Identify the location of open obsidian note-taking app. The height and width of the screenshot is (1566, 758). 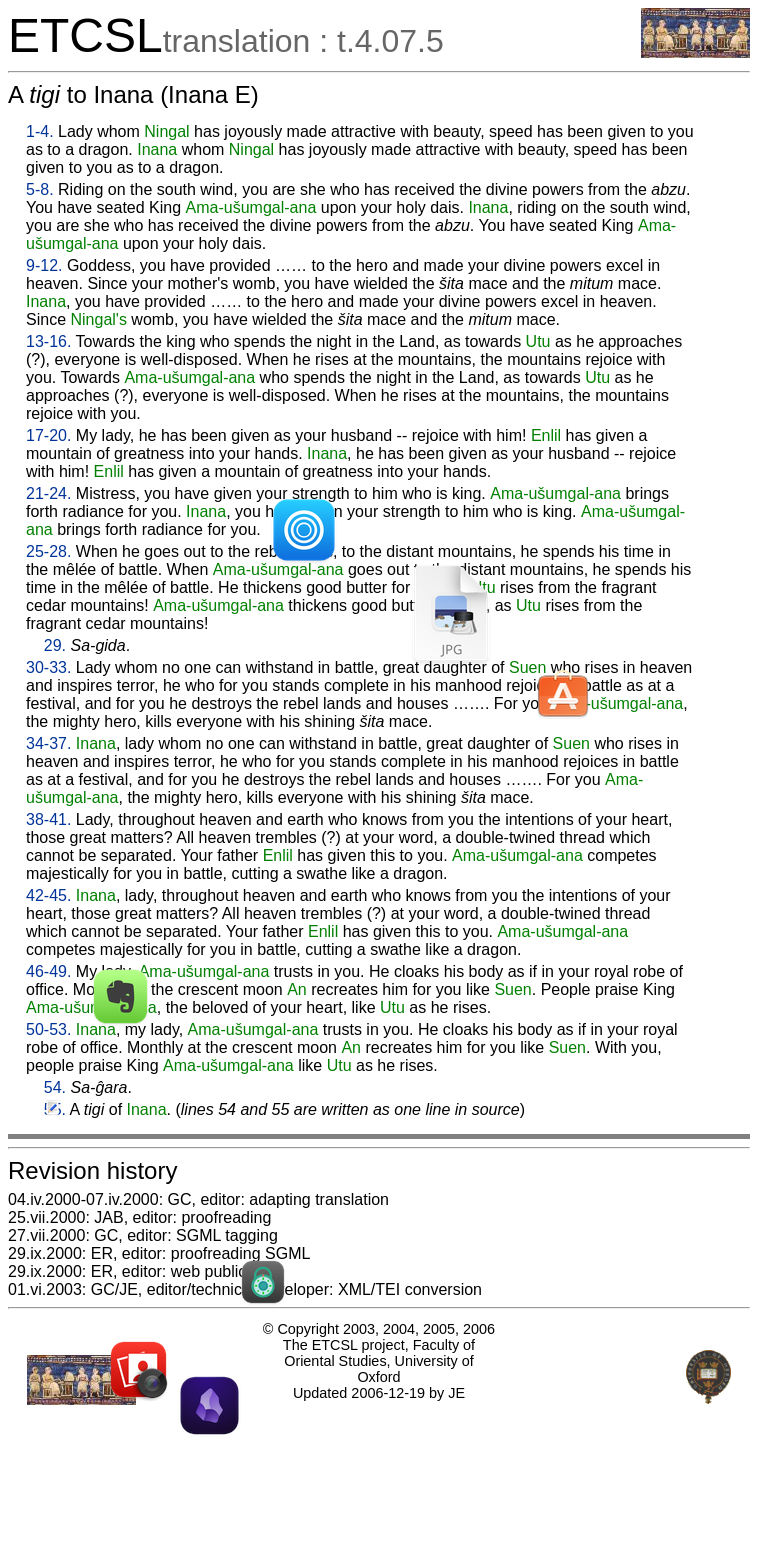
(209, 1405).